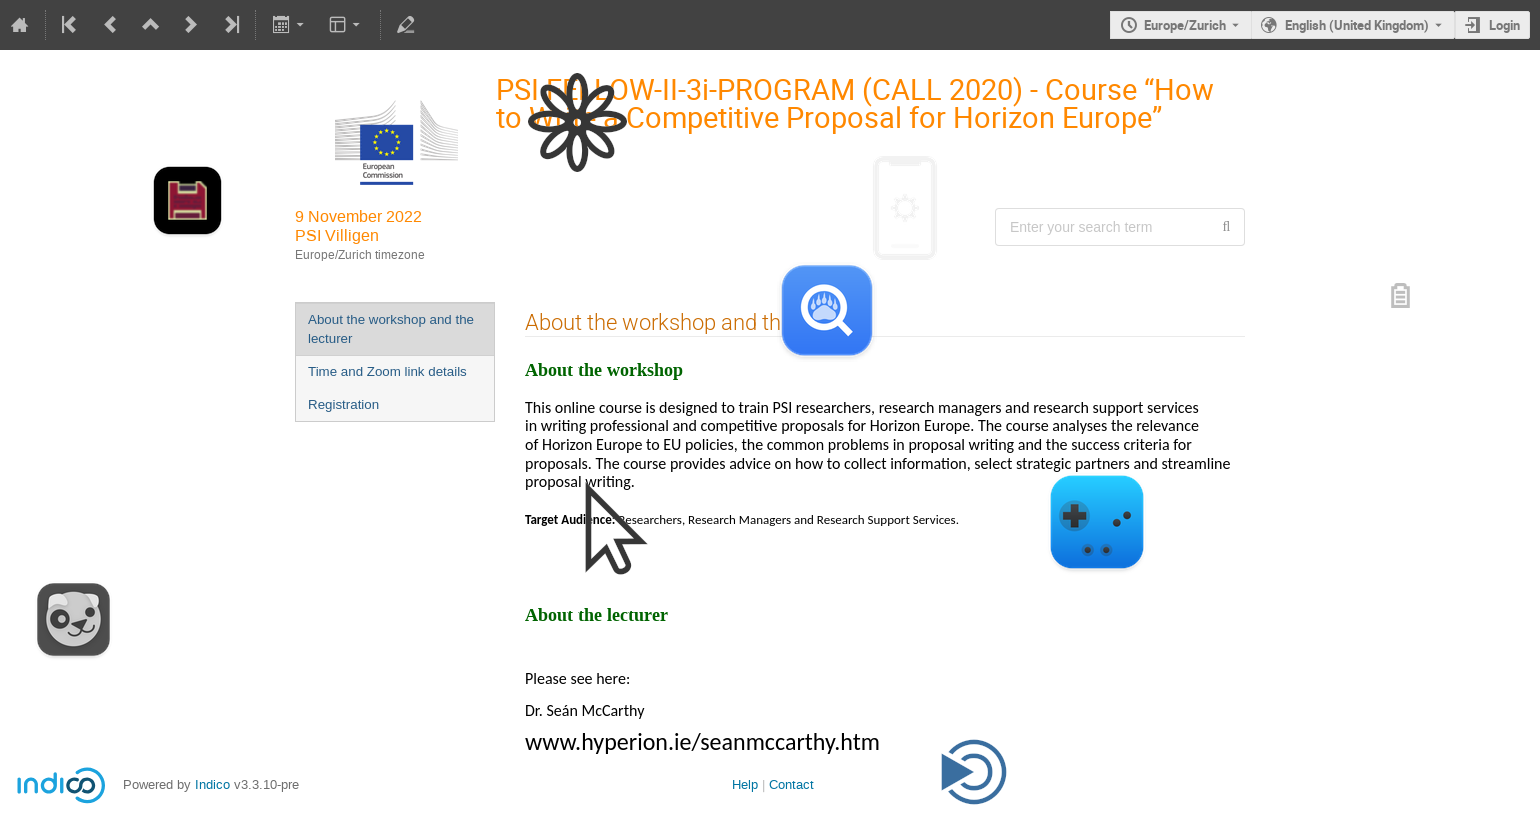 Image resolution: width=1540 pixels, height=815 pixels. I want to click on open budgie window shuffler workspace manager, so click(577, 122).